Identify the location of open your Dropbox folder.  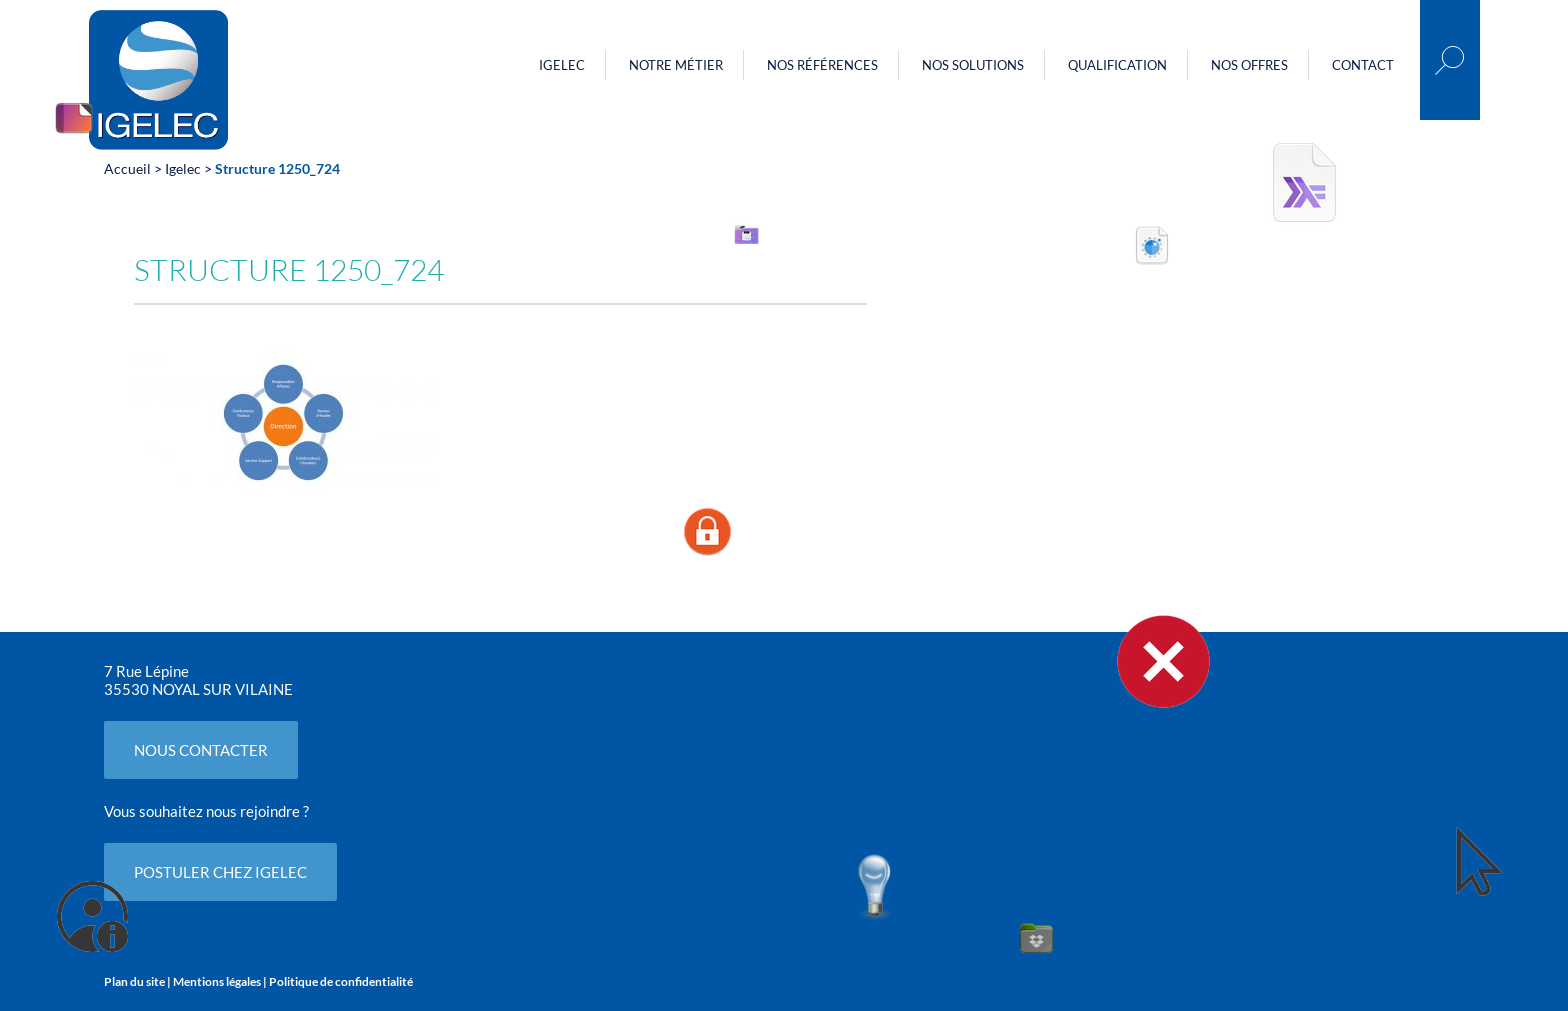
(1036, 937).